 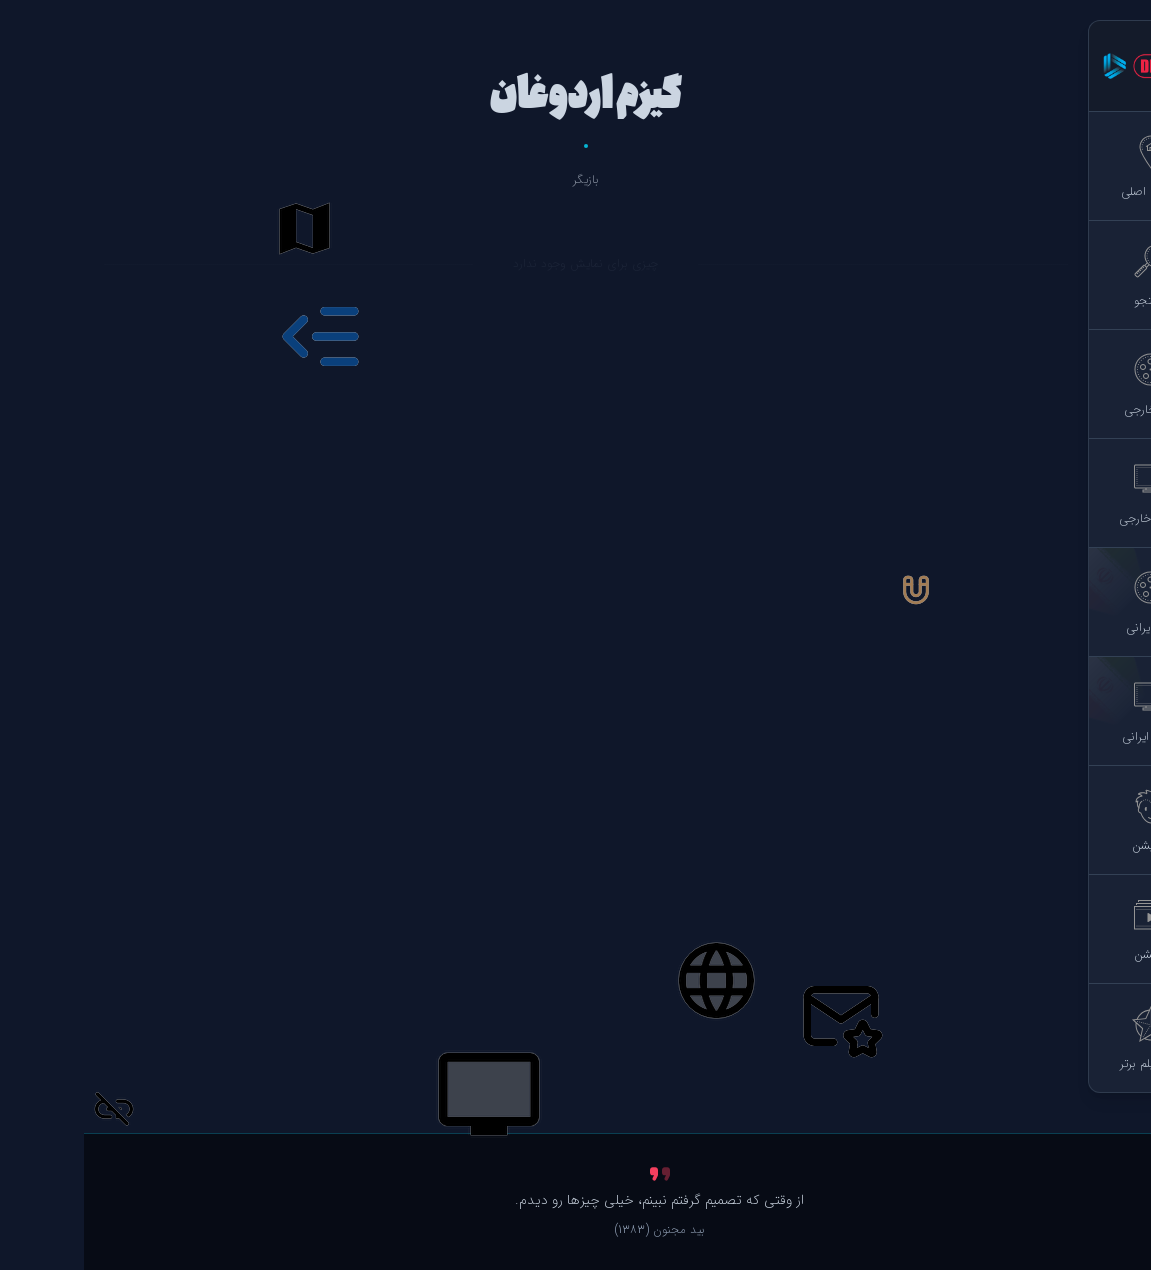 I want to click on unlink or disconnect a shared link, so click(x=114, y=1109).